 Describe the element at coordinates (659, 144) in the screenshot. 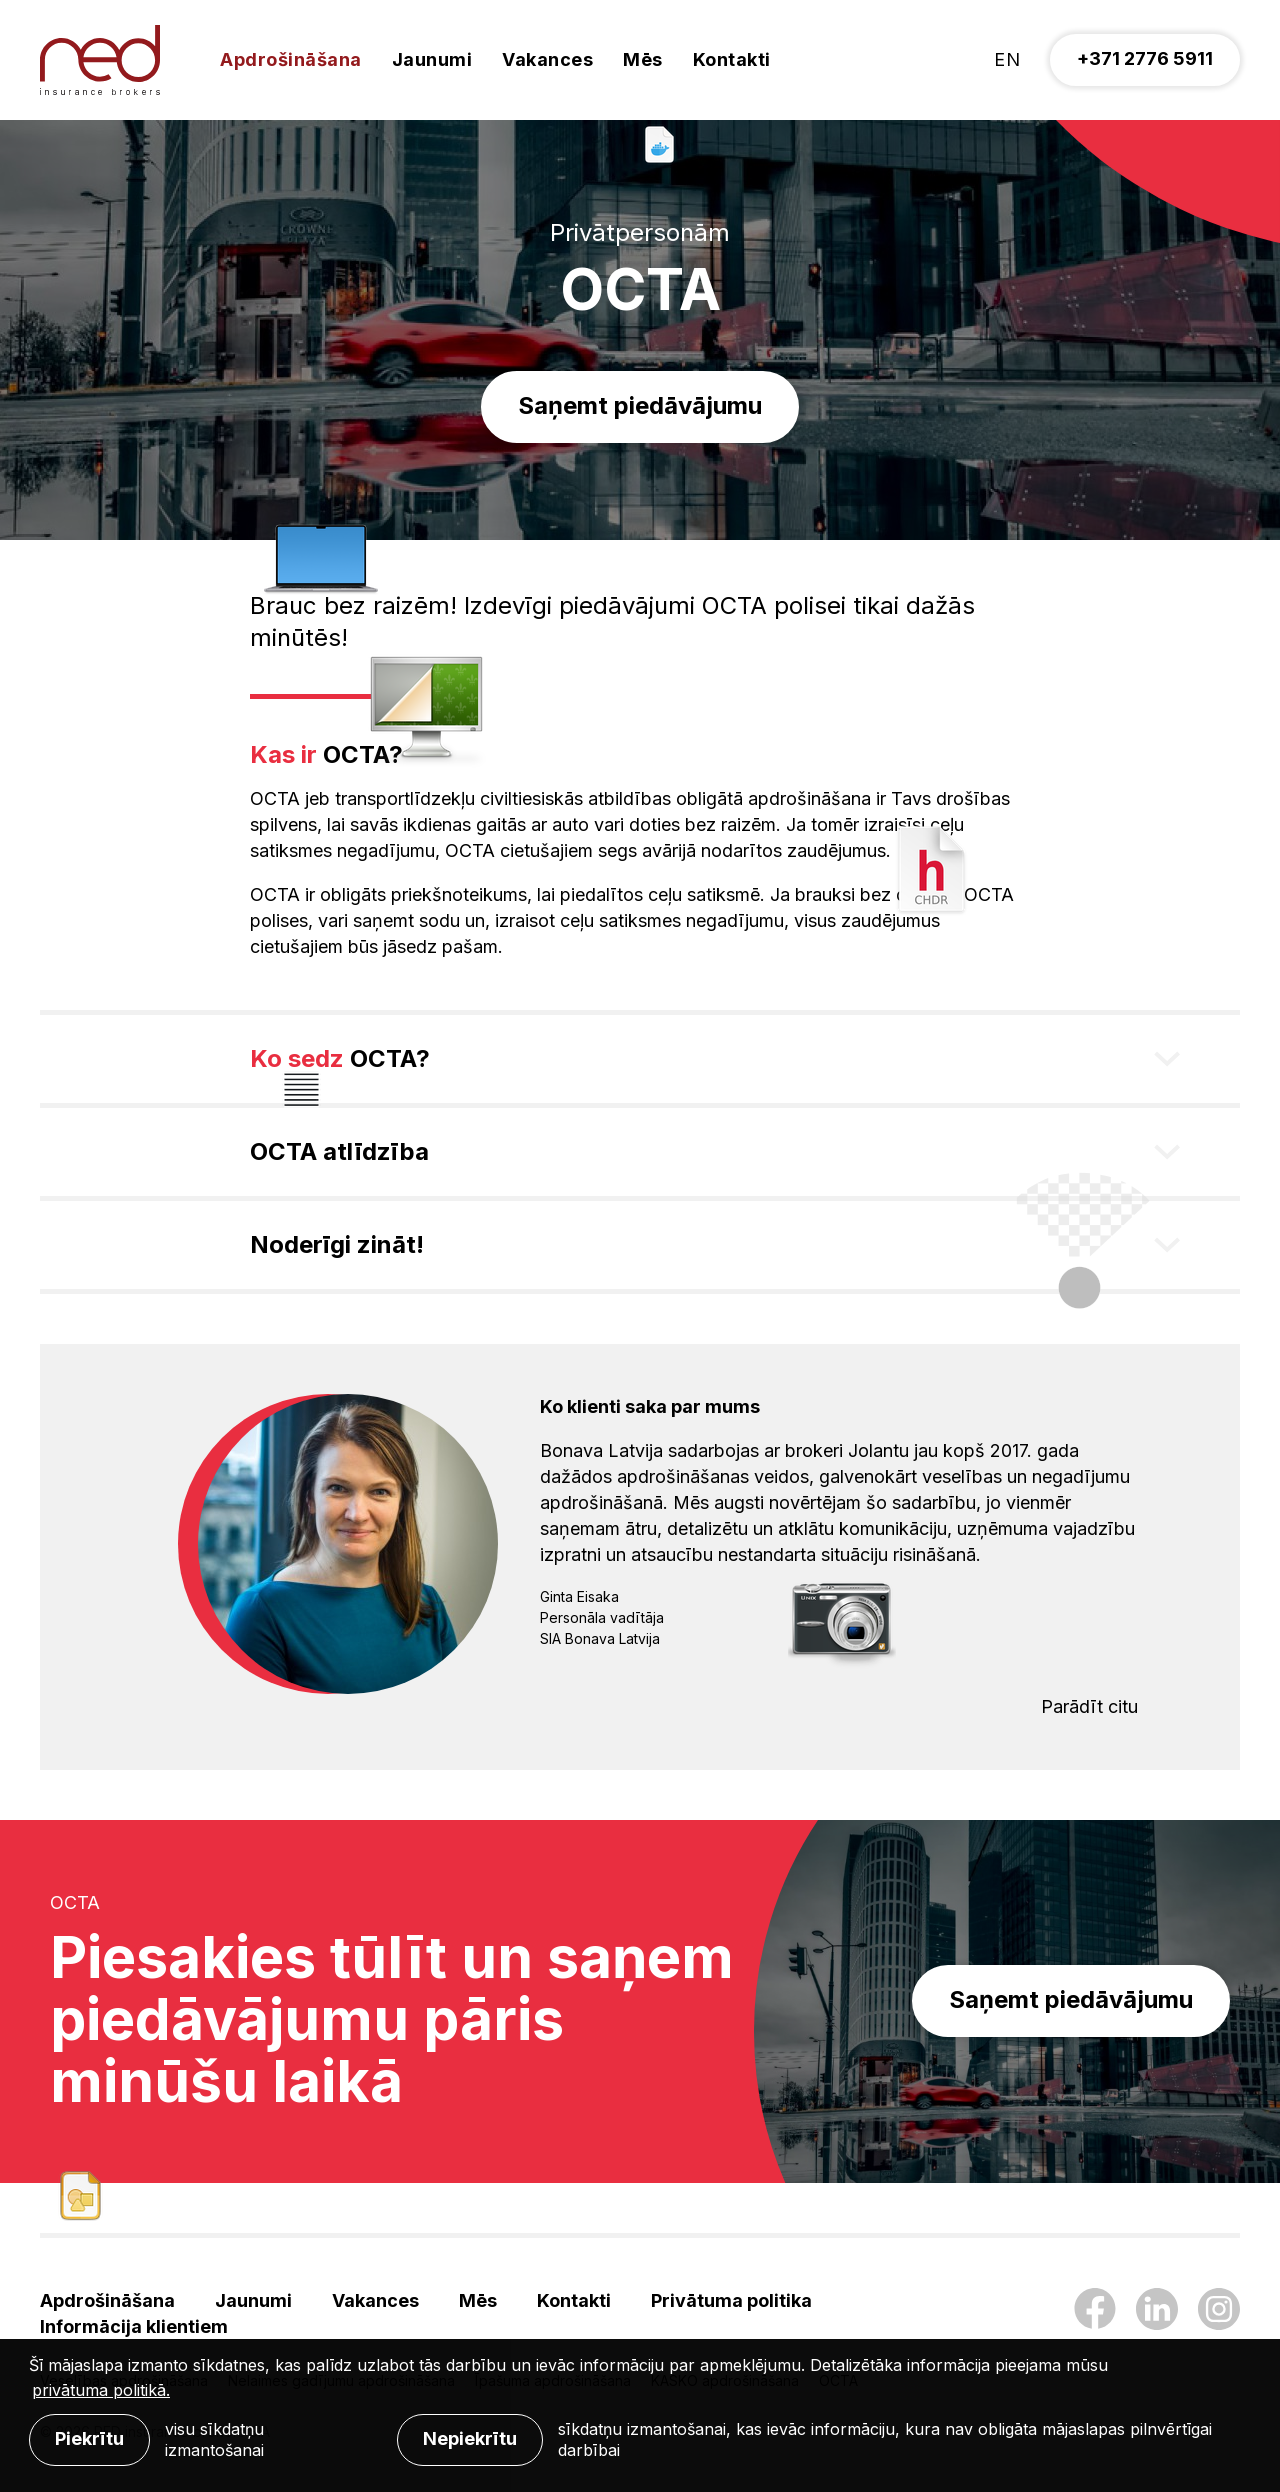

I see `a dockerfile or docker configuration file` at that location.